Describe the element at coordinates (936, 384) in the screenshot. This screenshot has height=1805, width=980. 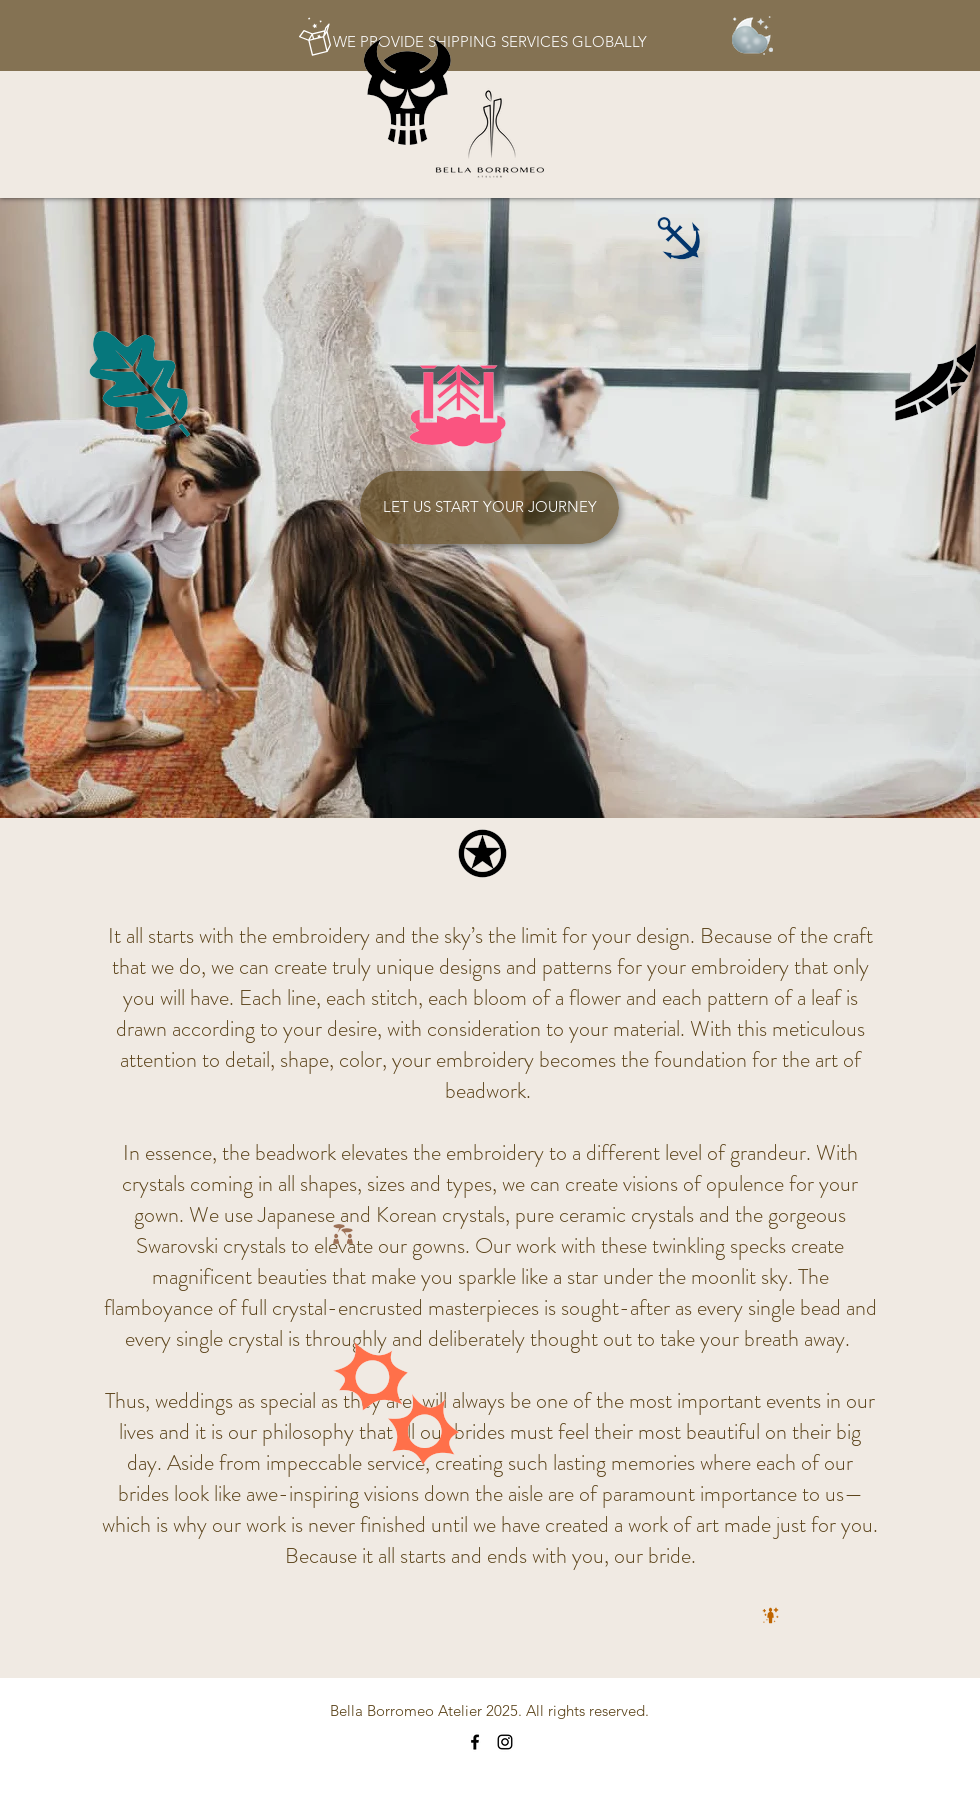
I see `indicates a broken or damaged weapon` at that location.